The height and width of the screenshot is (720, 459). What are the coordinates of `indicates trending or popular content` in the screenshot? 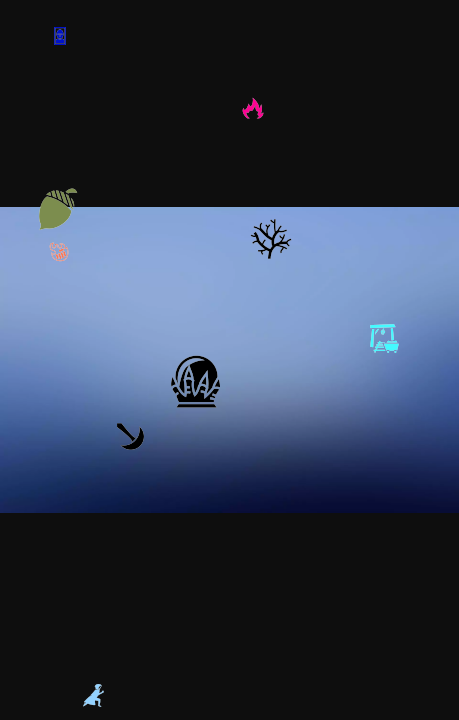 It's located at (253, 108).